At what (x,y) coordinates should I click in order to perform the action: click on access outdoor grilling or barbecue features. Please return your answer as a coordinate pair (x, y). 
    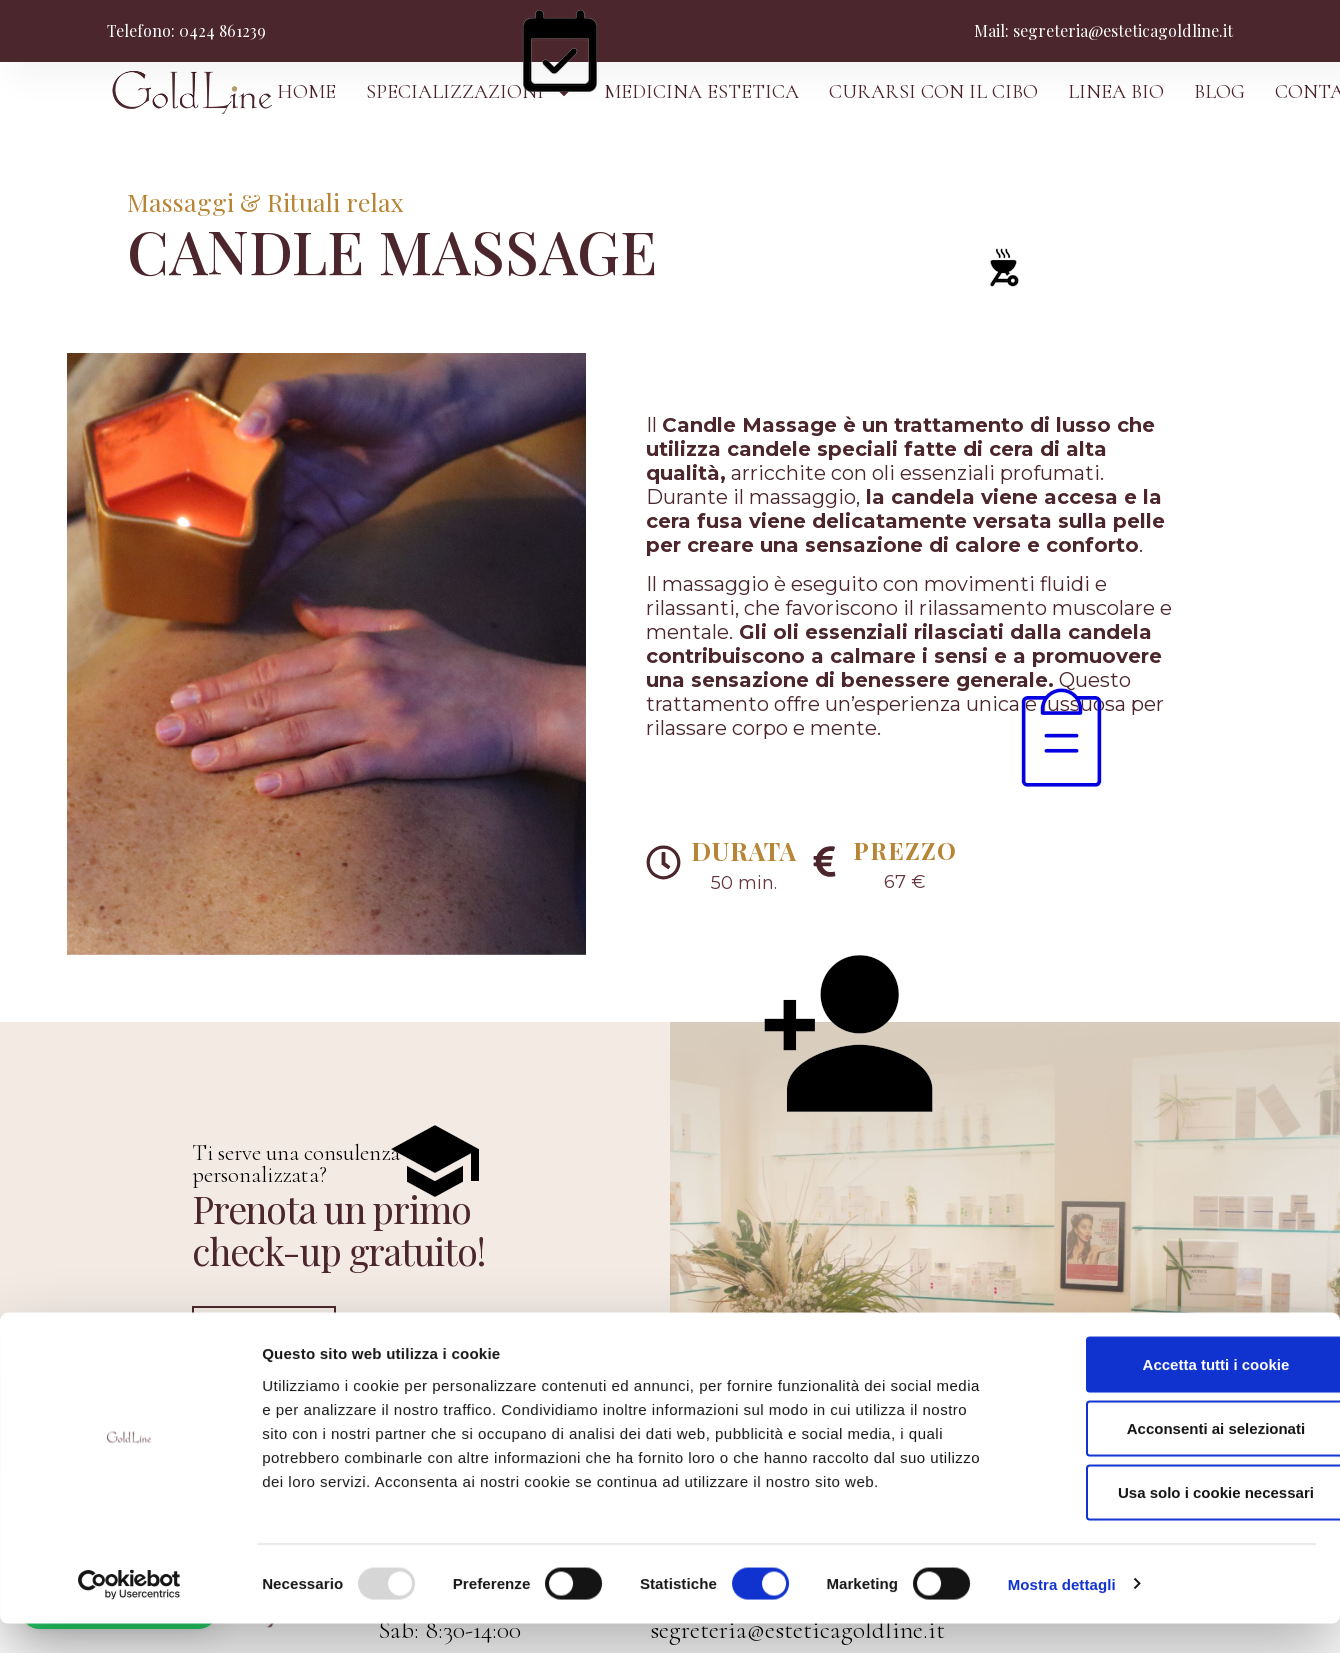
    Looking at the image, I should click on (1003, 267).